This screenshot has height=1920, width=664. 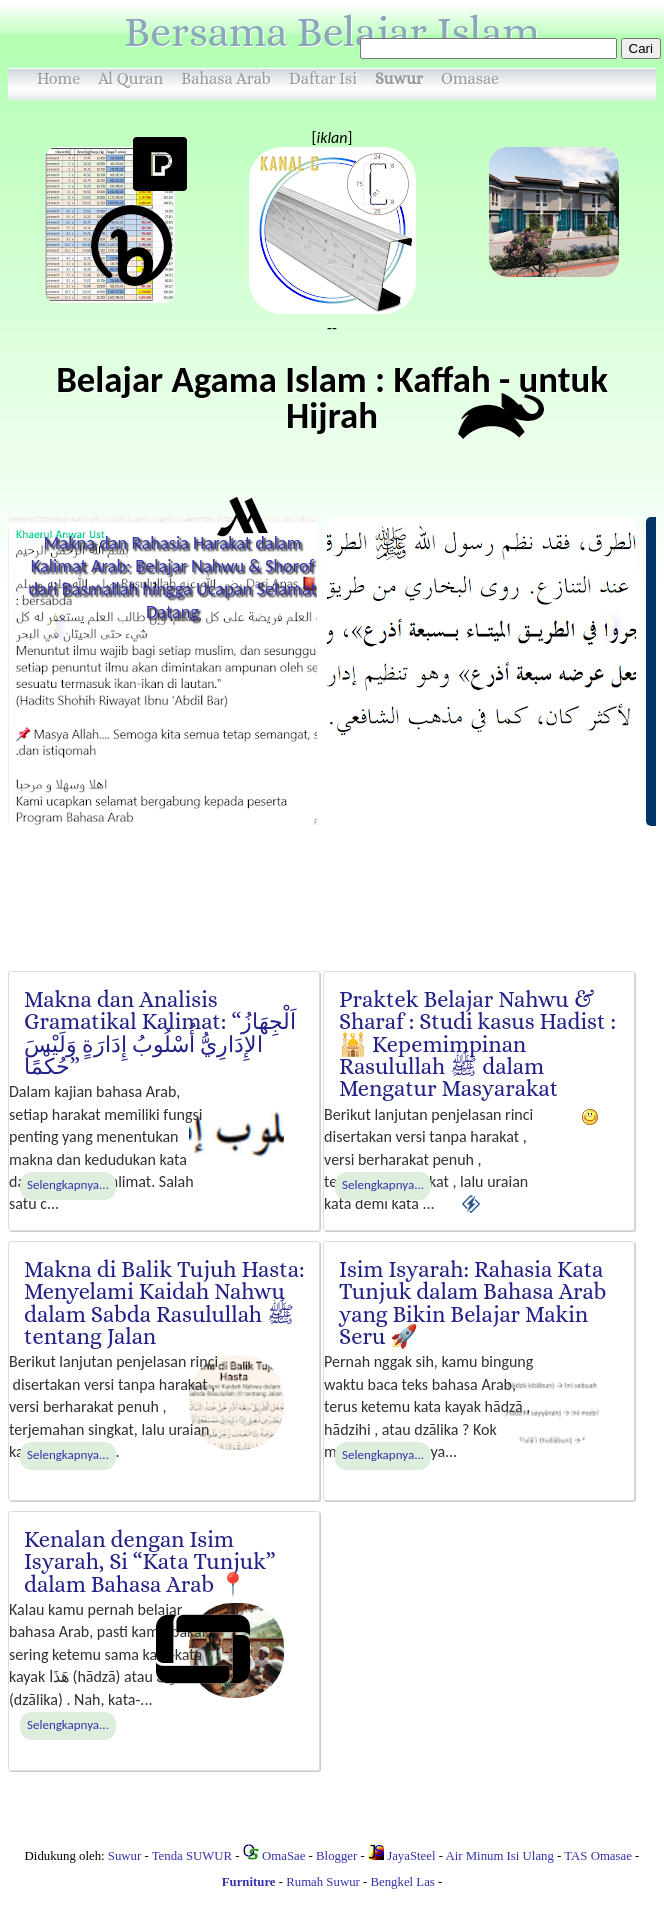 What do you see at coordinates (203, 1649) in the screenshot?
I see `open google tv app` at bounding box center [203, 1649].